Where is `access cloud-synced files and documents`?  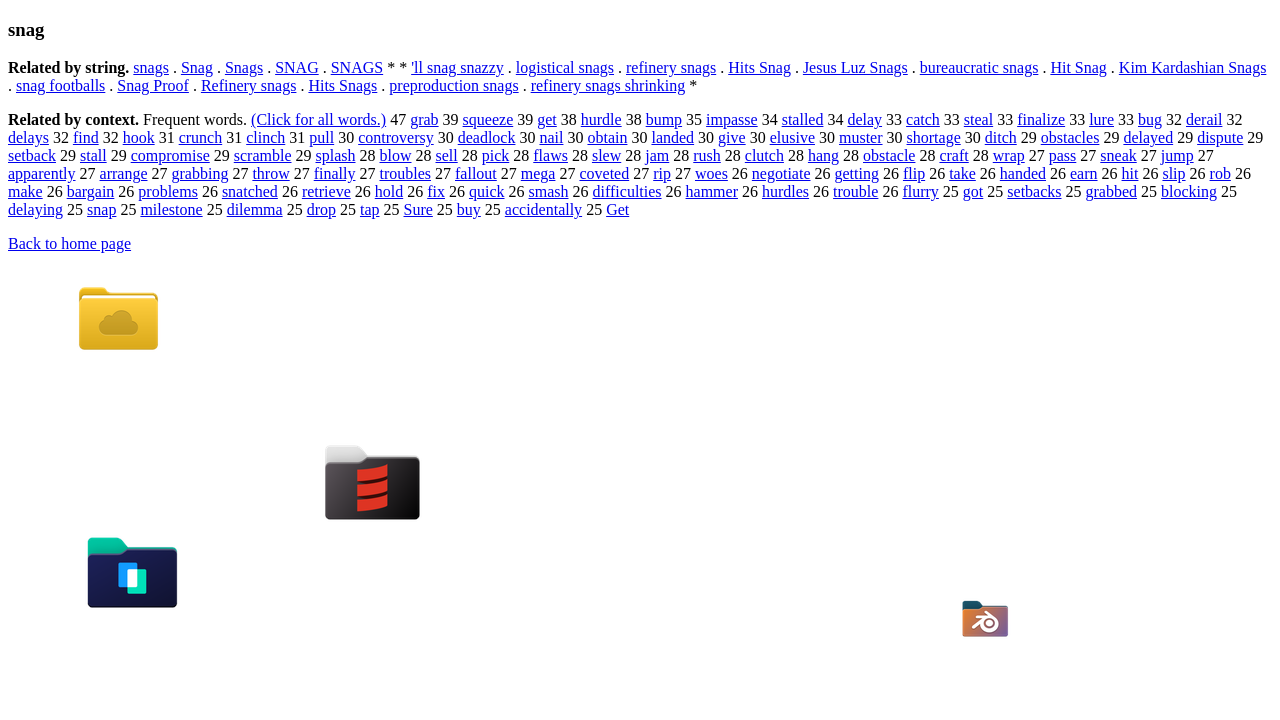 access cloud-synced files and documents is located at coordinates (118, 318).